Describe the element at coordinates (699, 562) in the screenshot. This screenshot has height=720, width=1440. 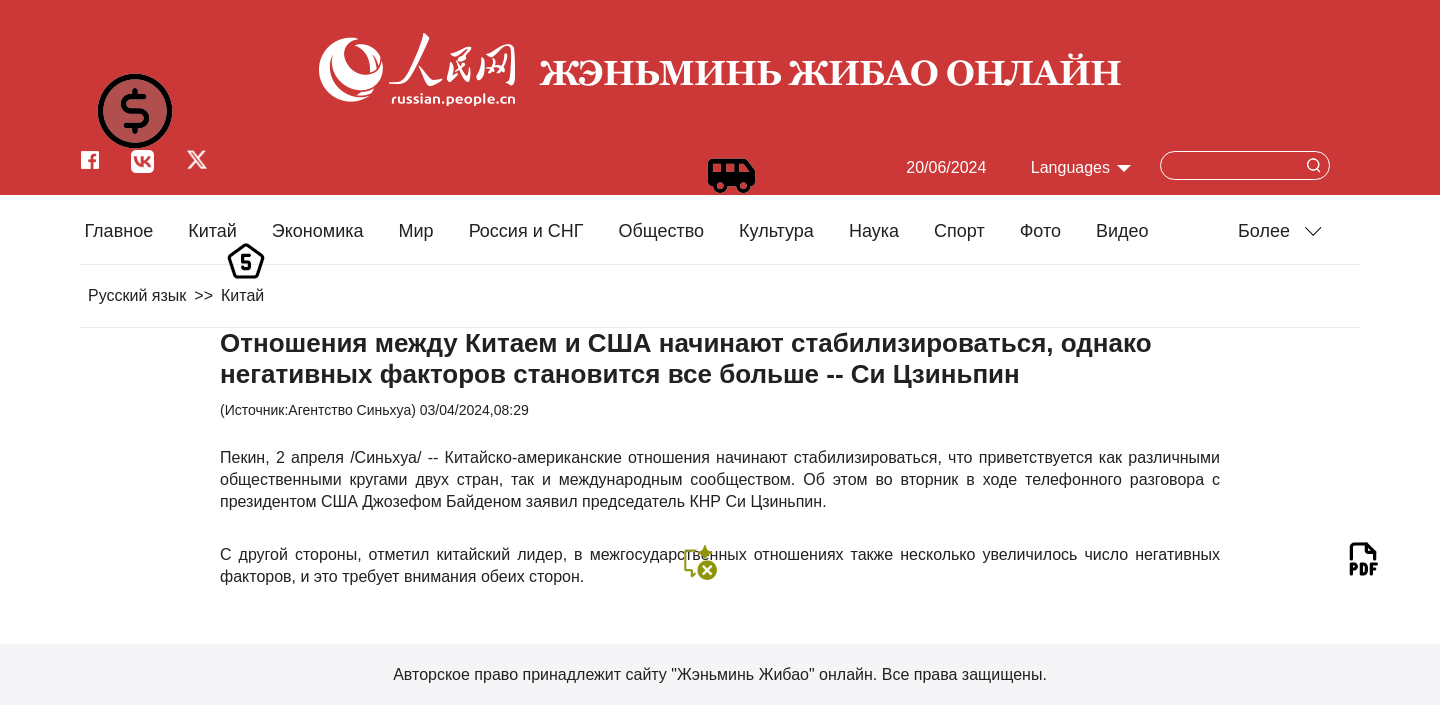
I see `ai chat error or failed response` at that location.